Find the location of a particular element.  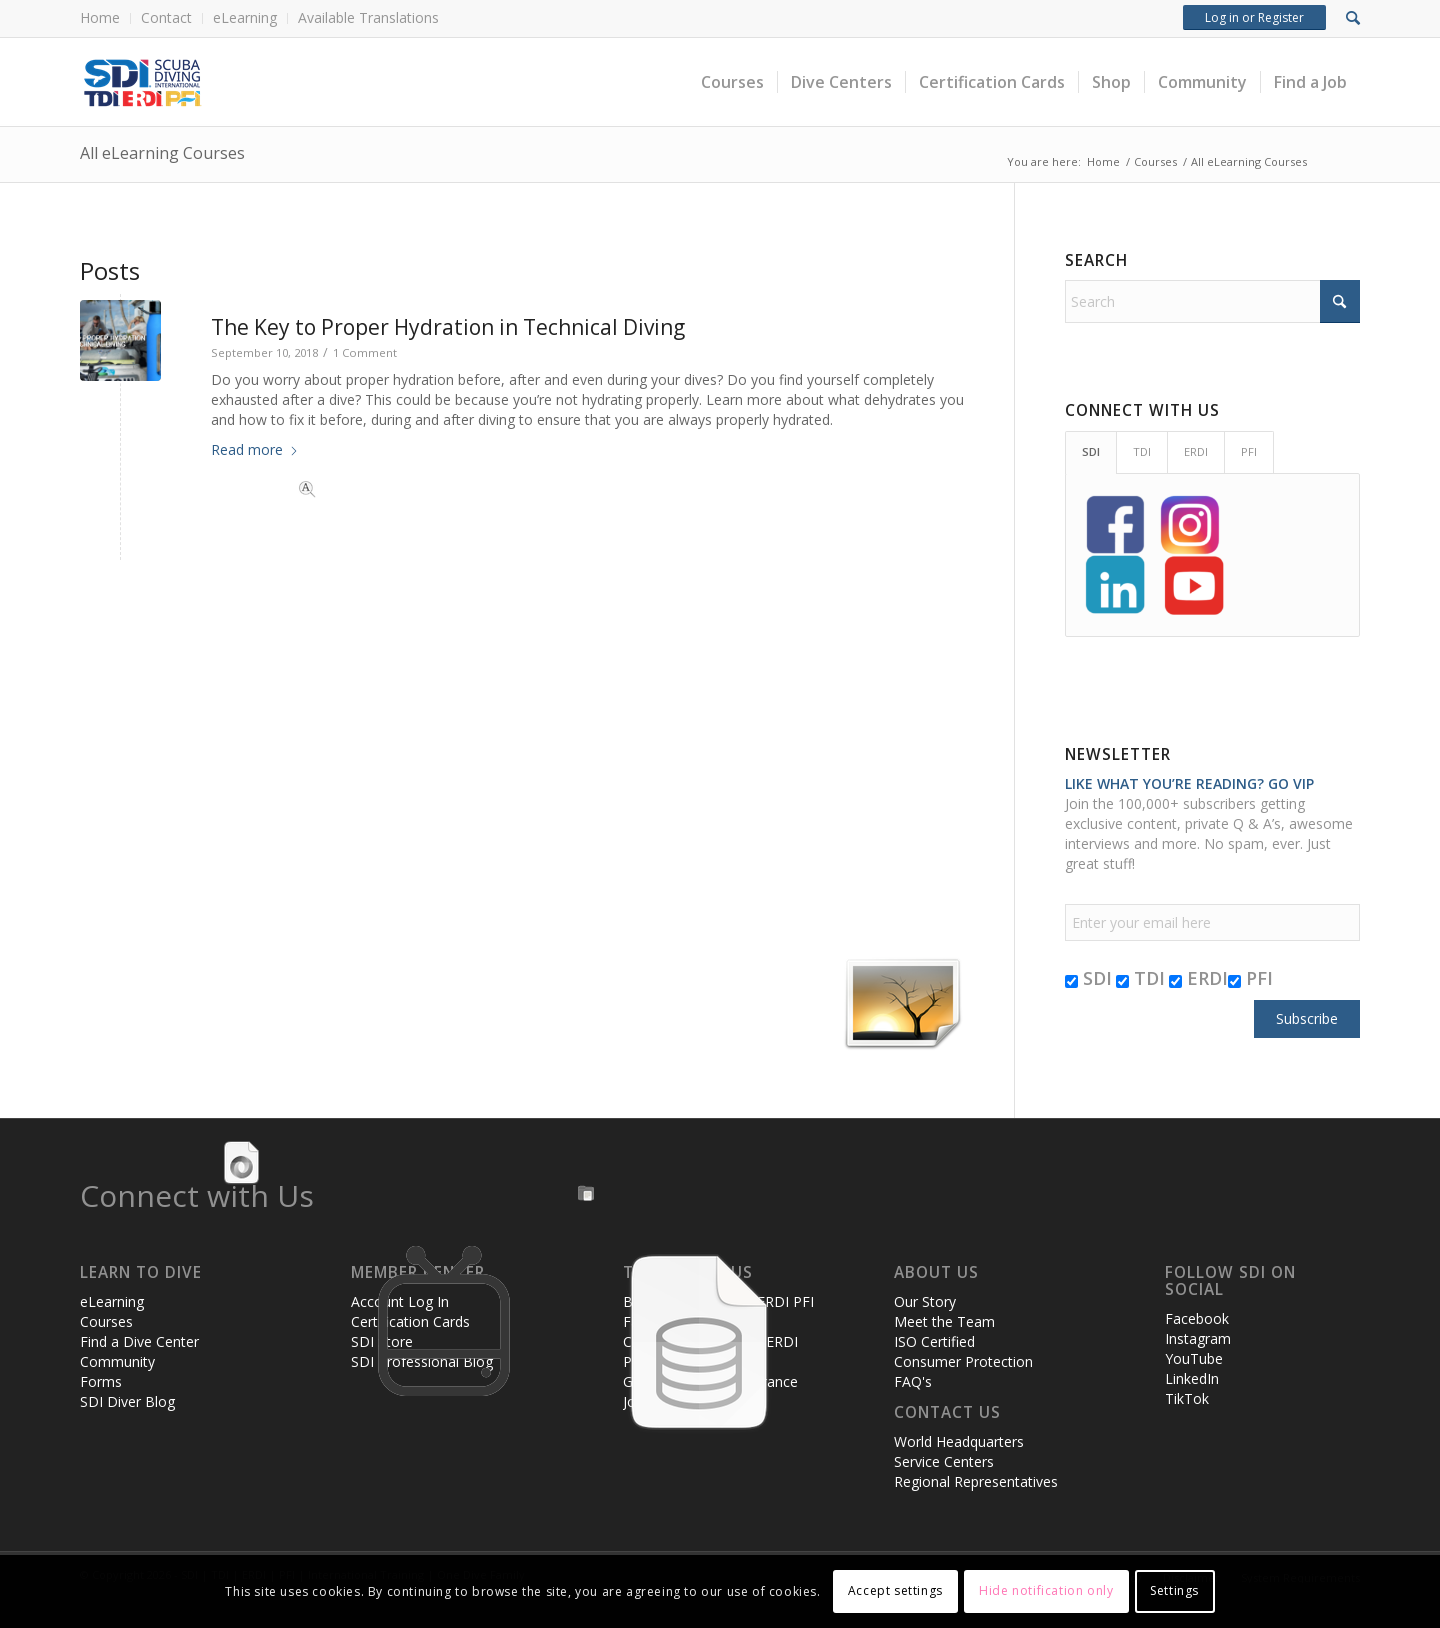

sql database file is located at coordinates (699, 1342).